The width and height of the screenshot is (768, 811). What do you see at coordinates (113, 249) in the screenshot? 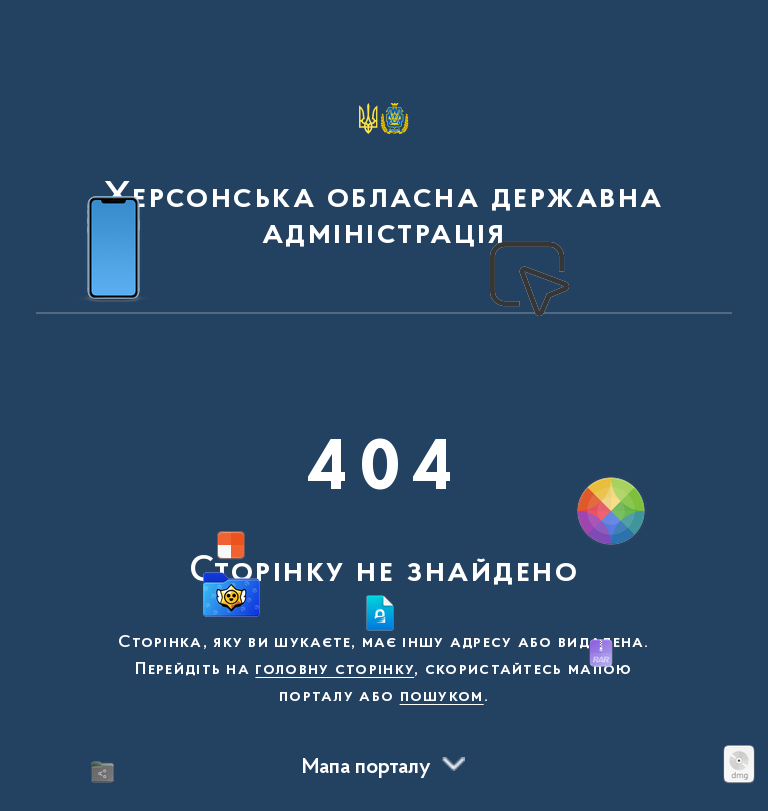
I see `iPhone XR device icon for system identification` at bounding box center [113, 249].